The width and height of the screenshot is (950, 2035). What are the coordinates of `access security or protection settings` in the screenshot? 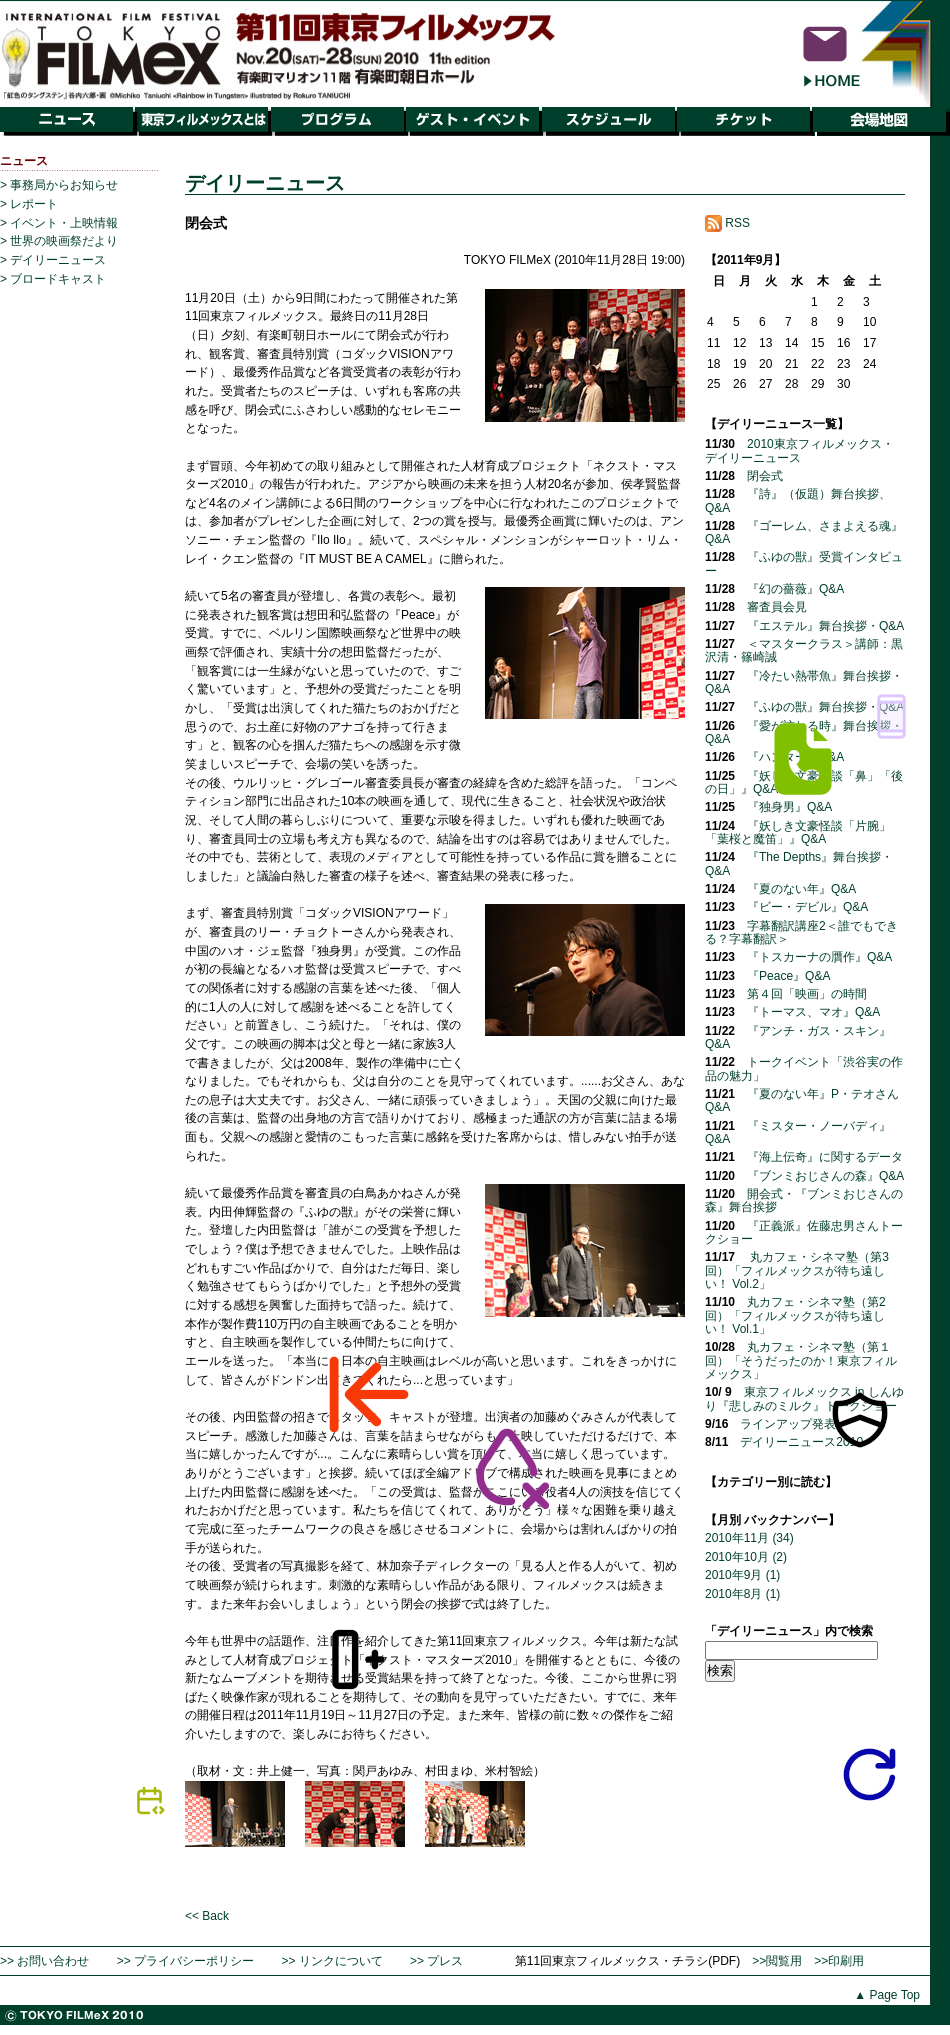 It's located at (860, 1420).